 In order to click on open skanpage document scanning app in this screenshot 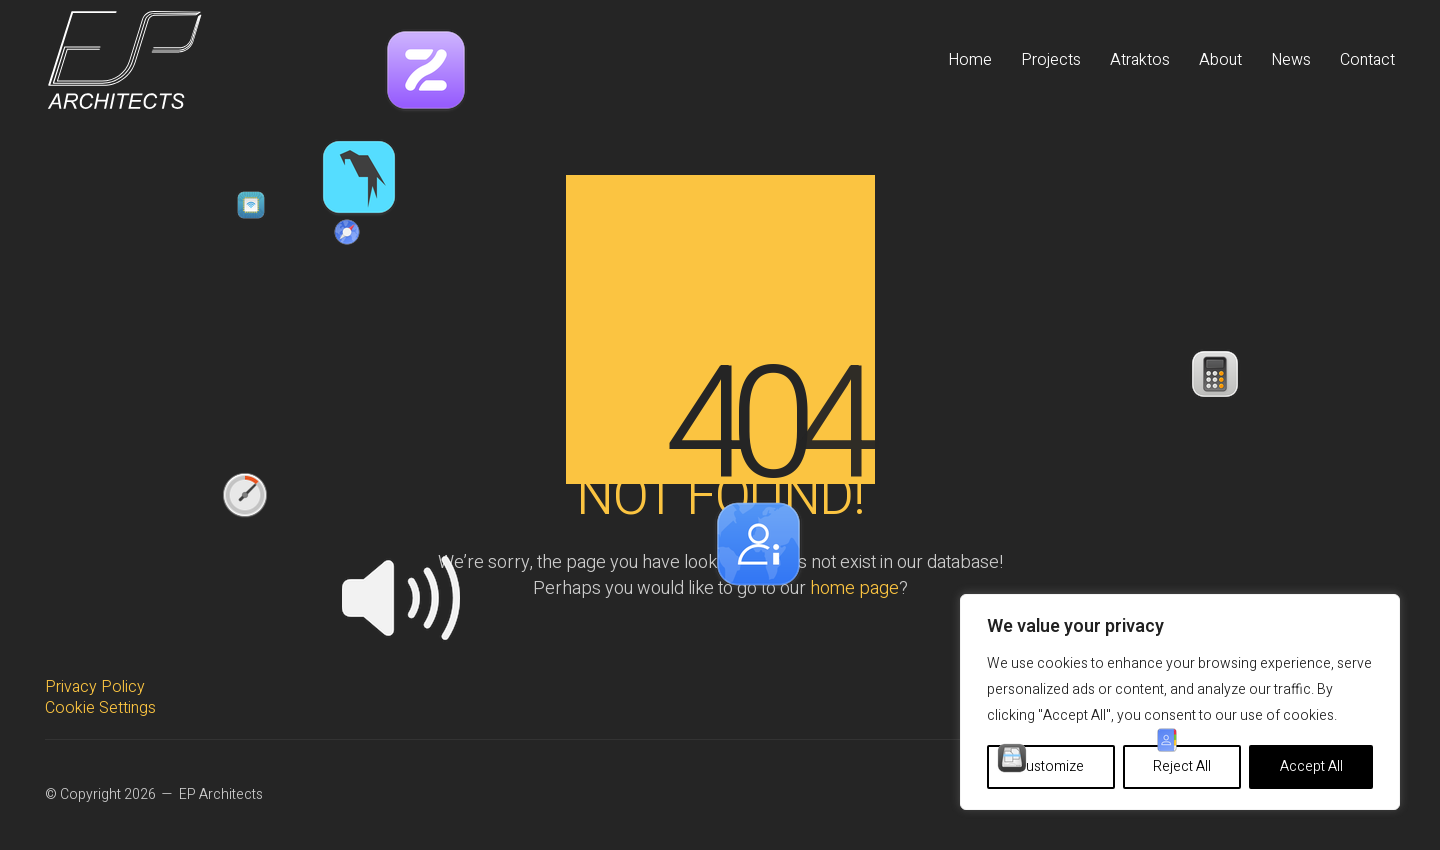, I will do `click(1012, 758)`.